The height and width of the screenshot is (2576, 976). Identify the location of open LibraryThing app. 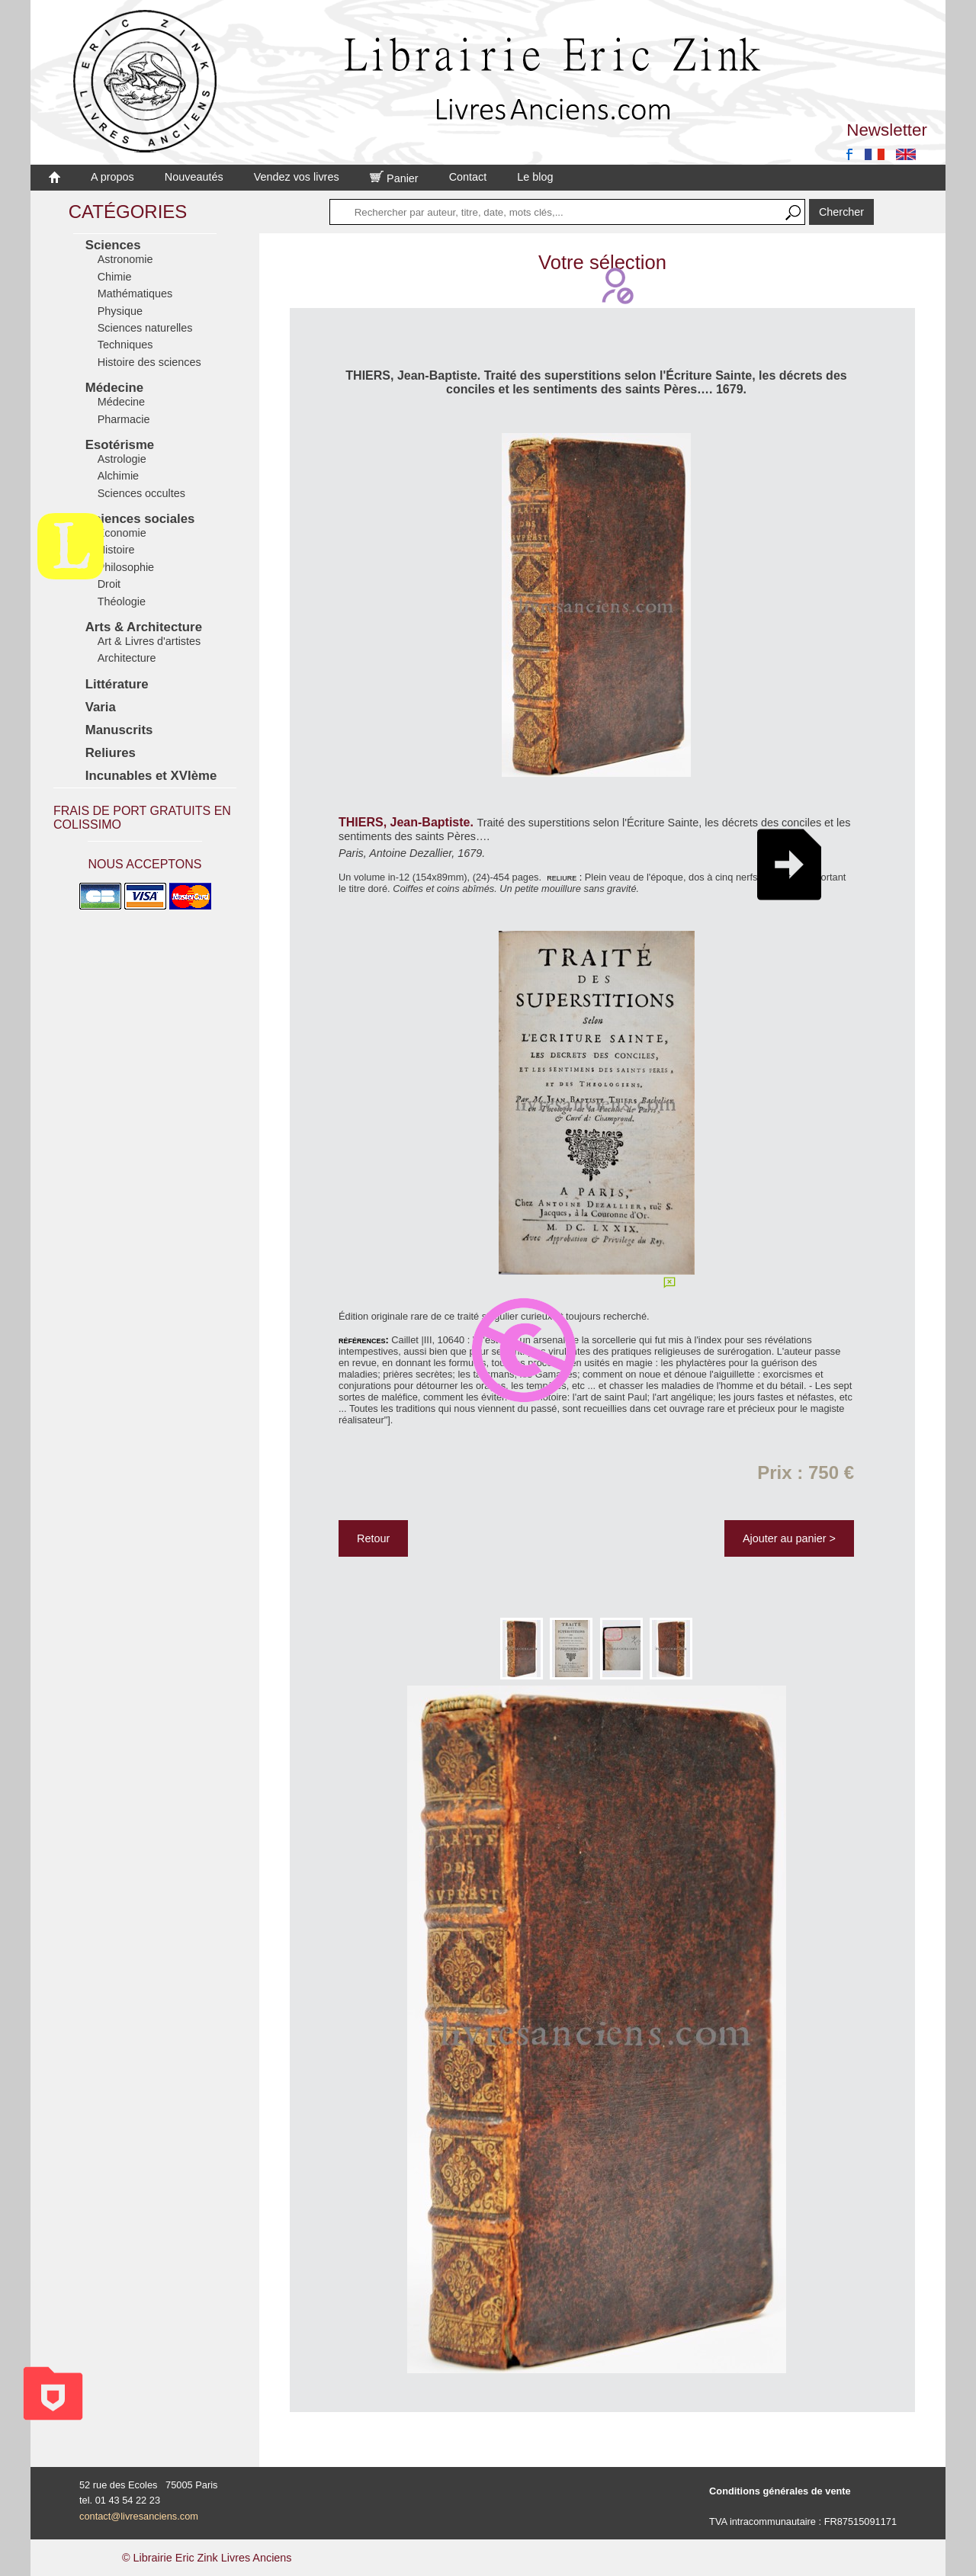
(70, 546).